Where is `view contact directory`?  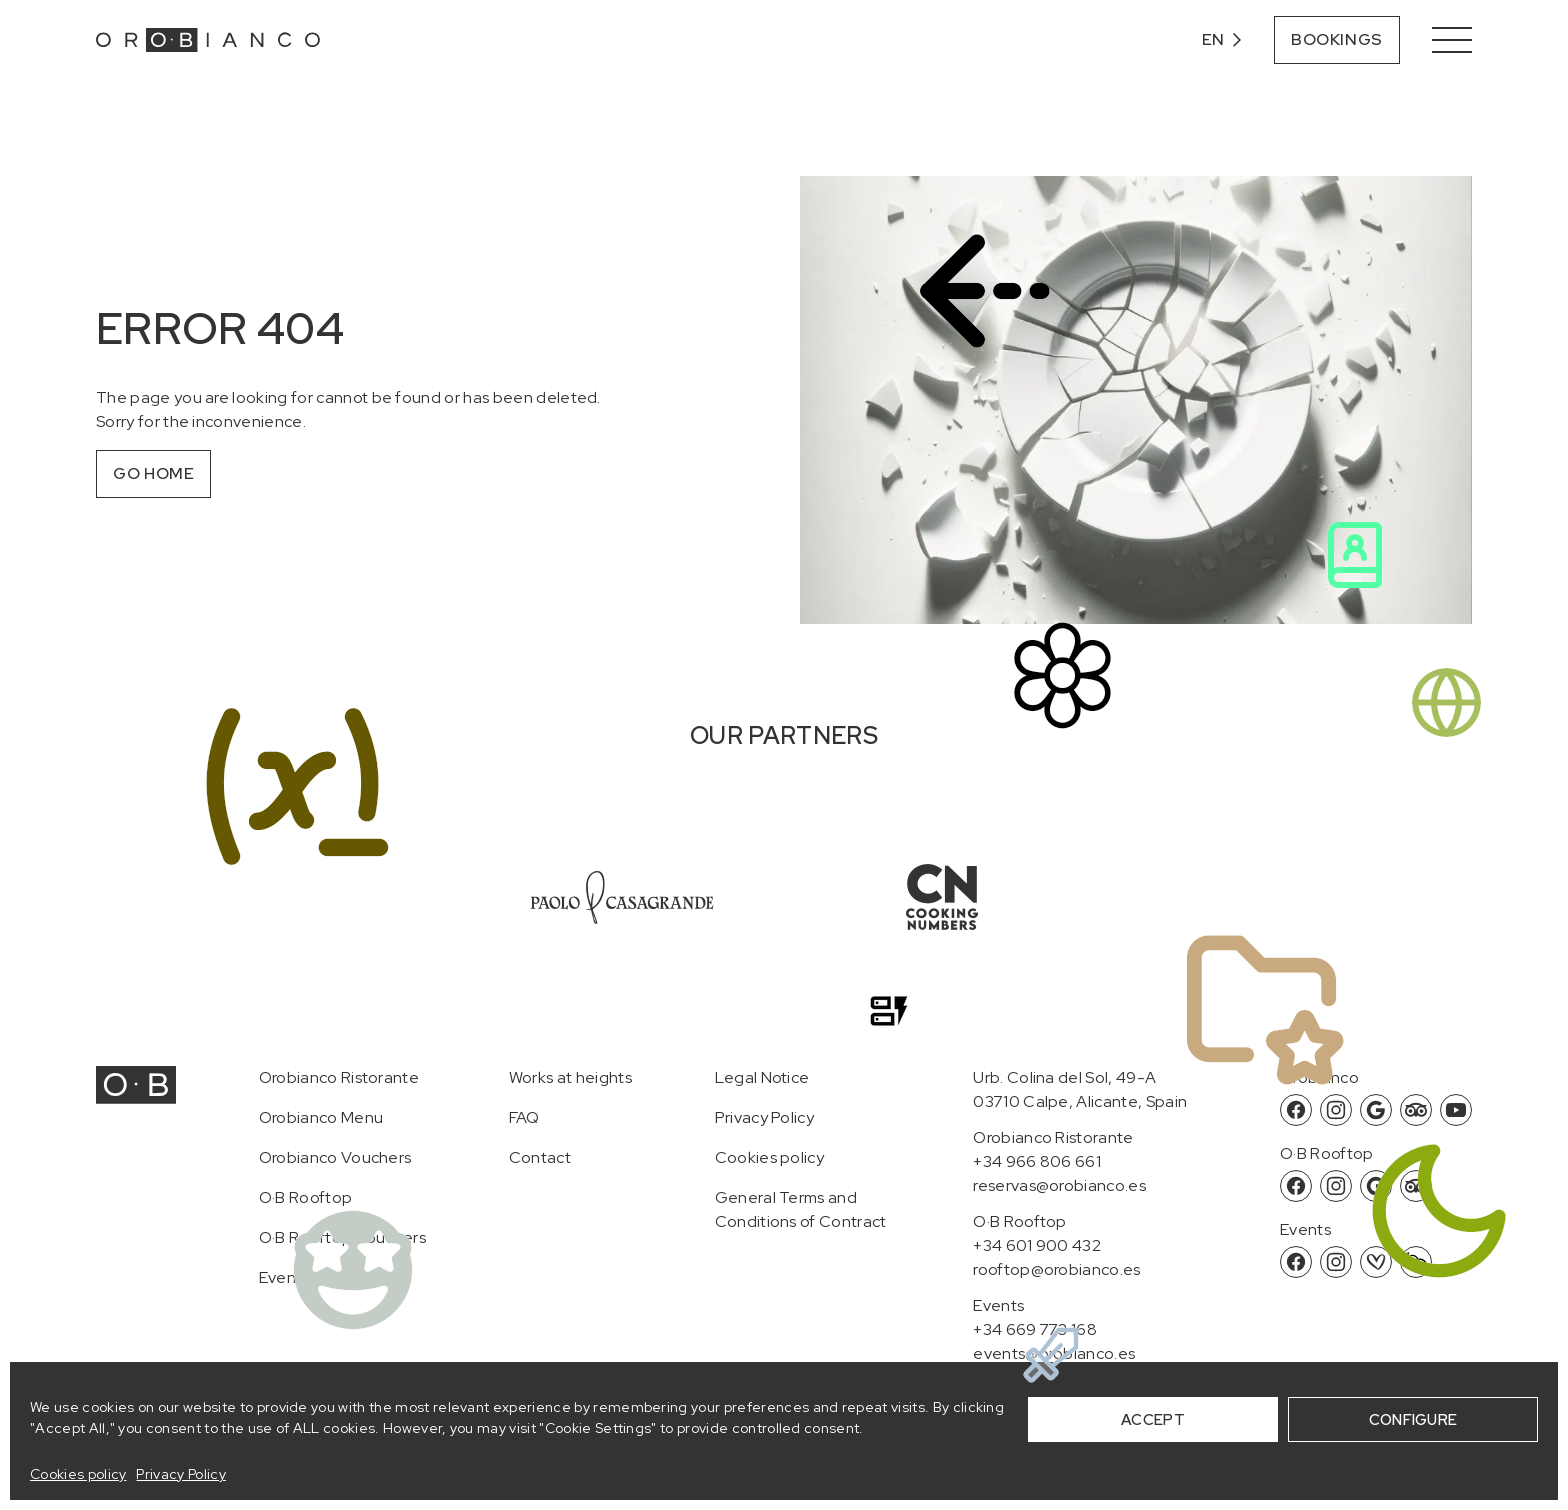 view contact directory is located at coordinates (1355, 555).